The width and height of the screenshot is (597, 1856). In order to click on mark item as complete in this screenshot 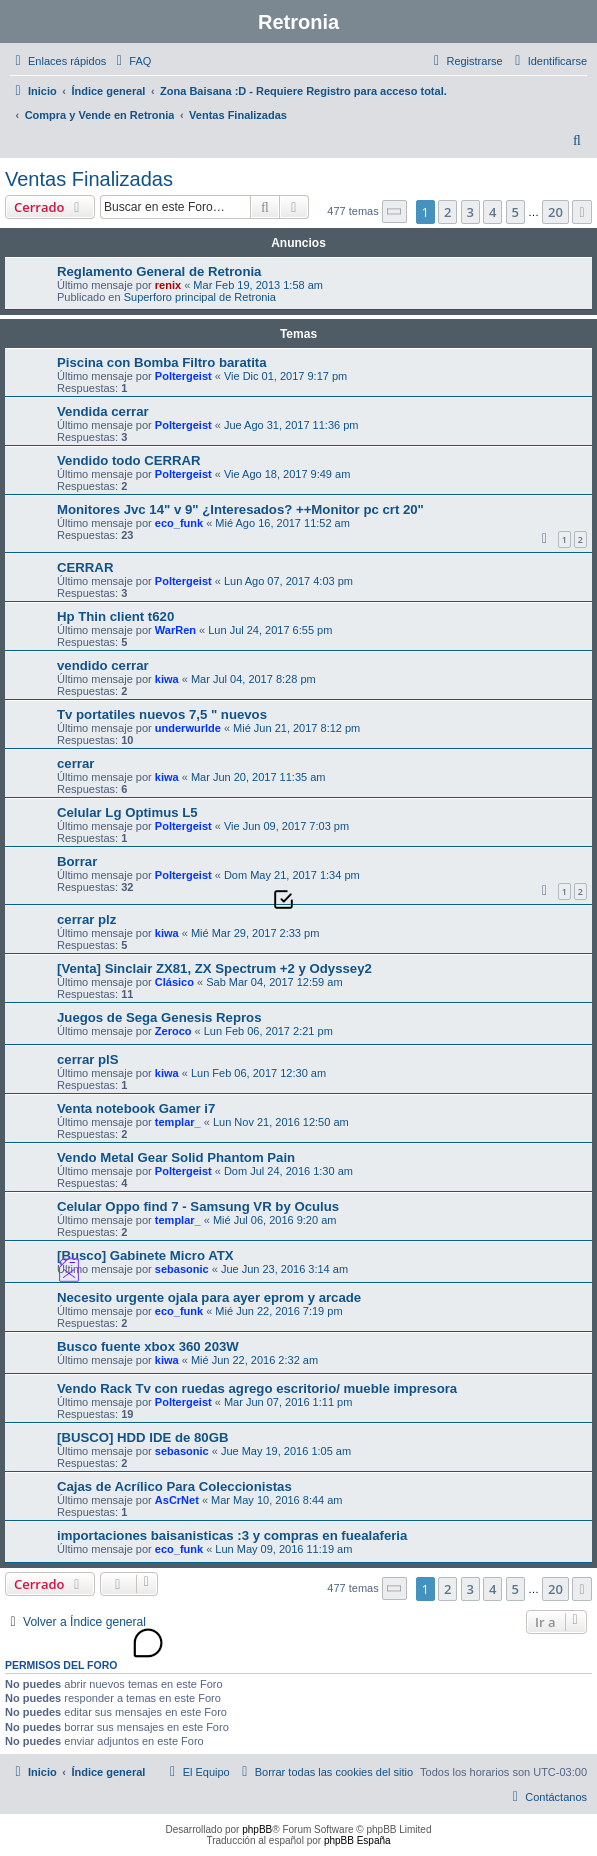, I will do `click(283, 899)`.